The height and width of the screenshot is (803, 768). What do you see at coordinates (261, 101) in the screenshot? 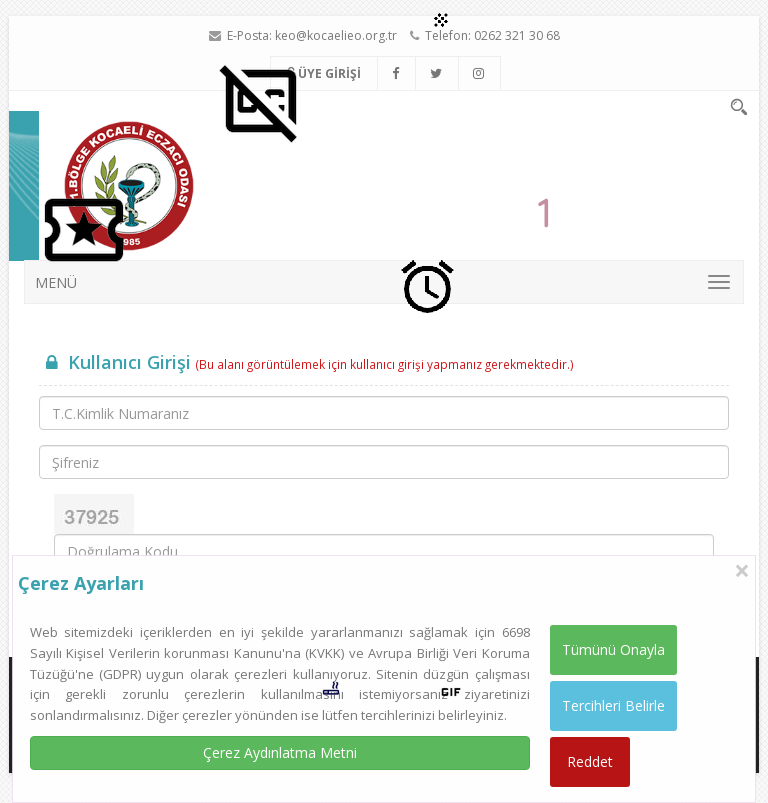
I see `closed captions are disabled` at bounding box center [261, 101].